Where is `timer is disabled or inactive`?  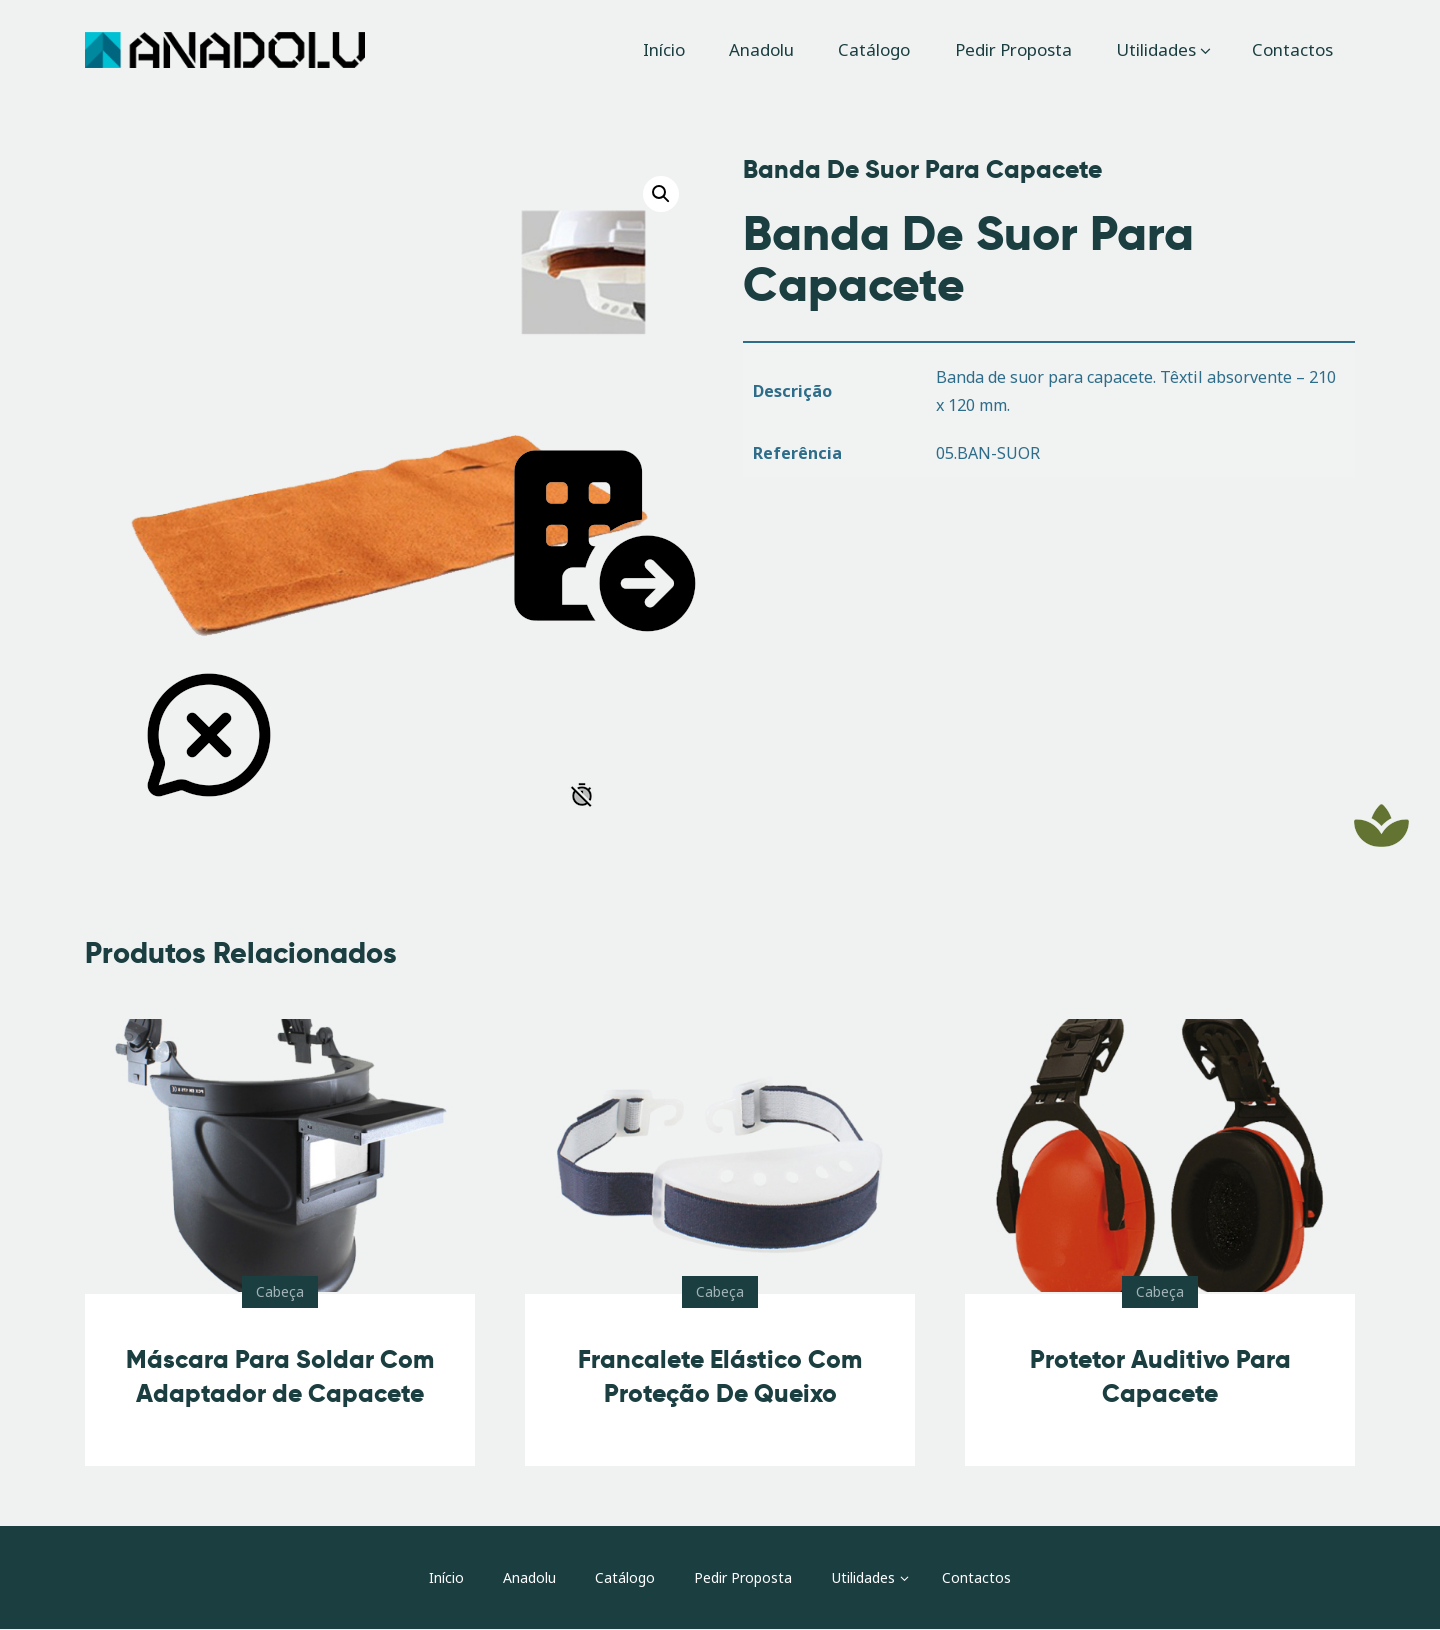
timer is disabled or inactive is located at coordinates (582, 795).